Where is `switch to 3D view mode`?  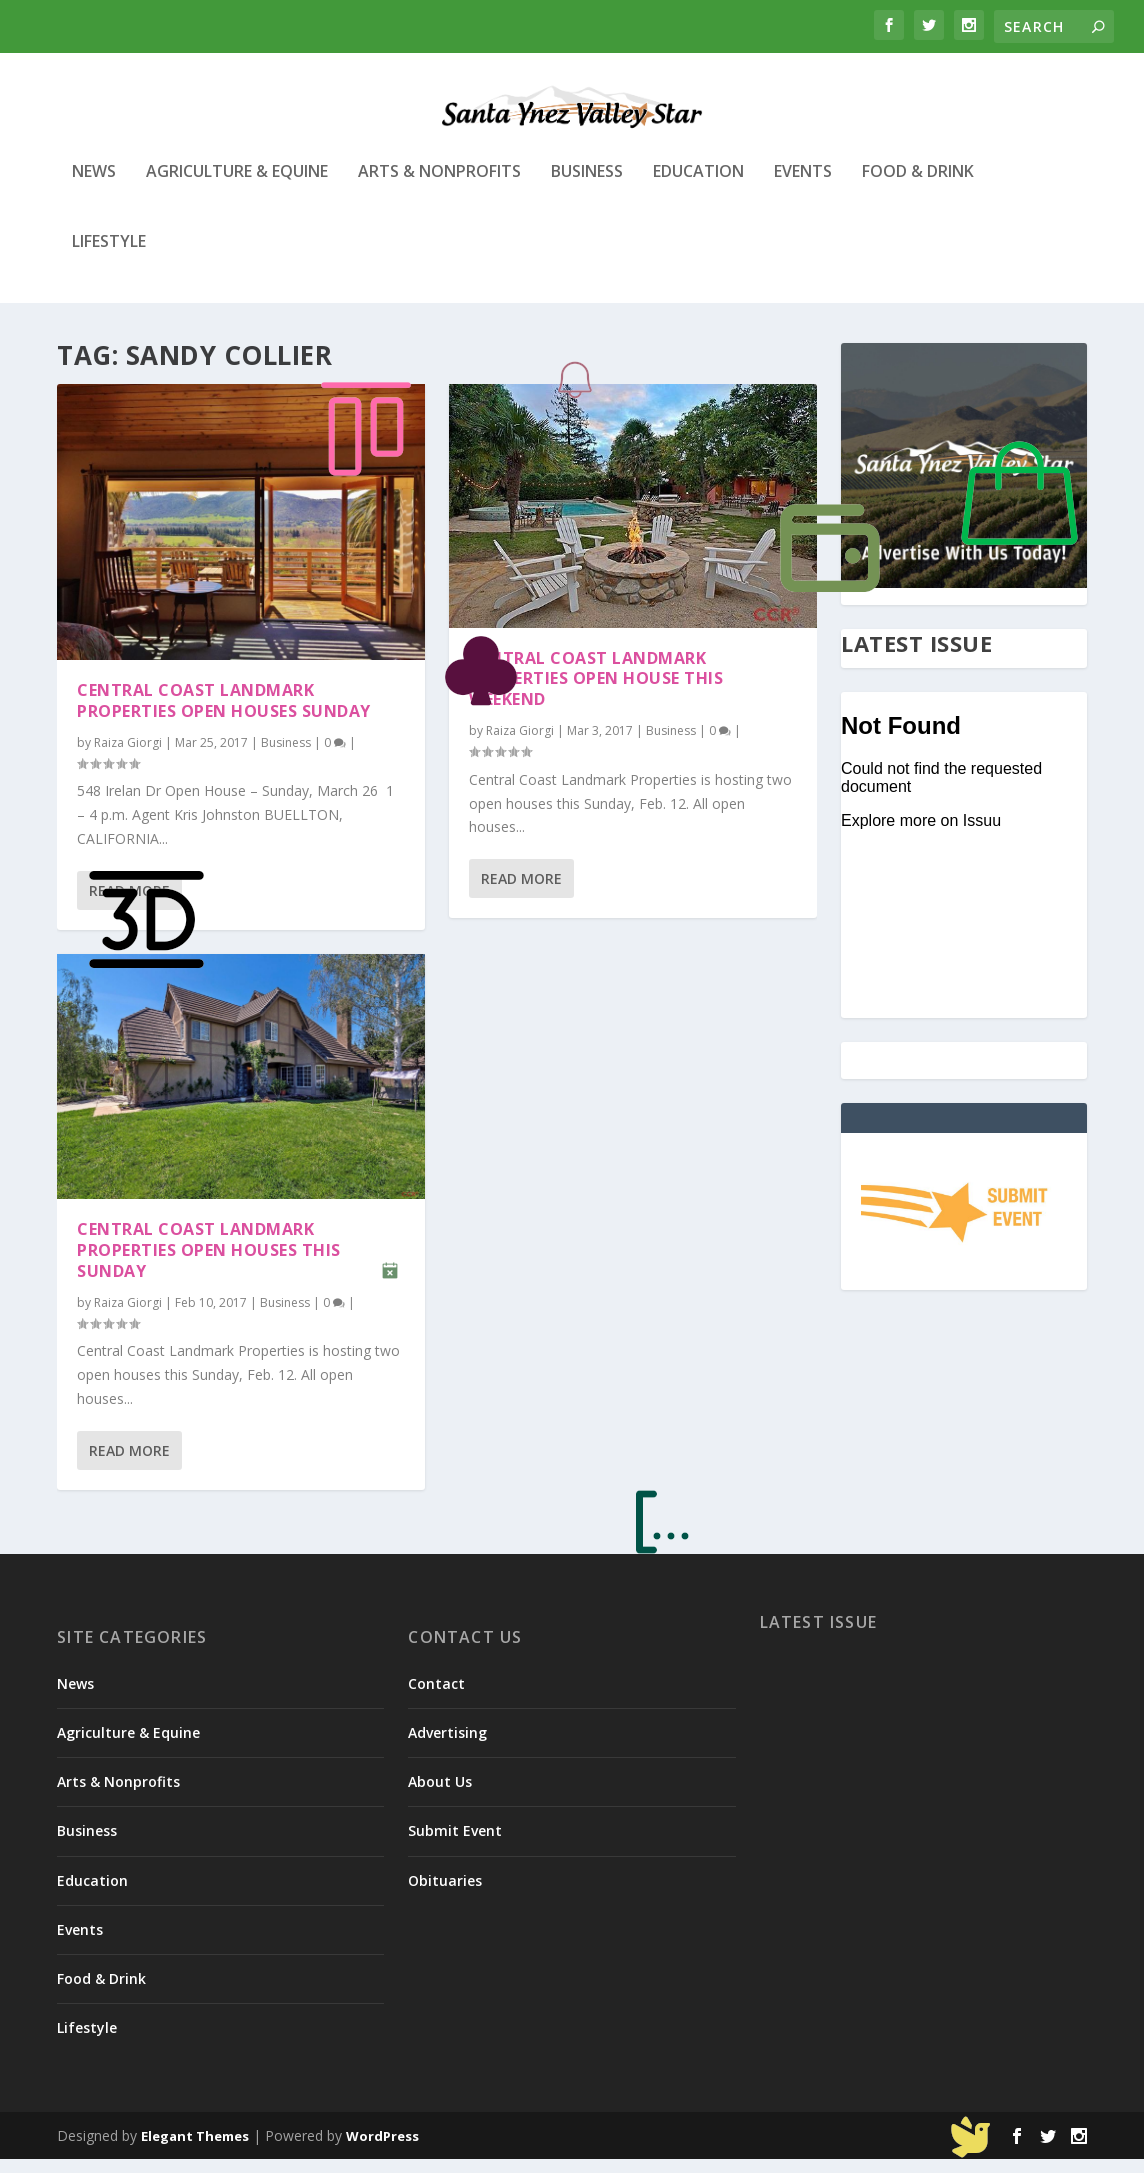
switch to 3D view mode is located at coordinates (146, 919).